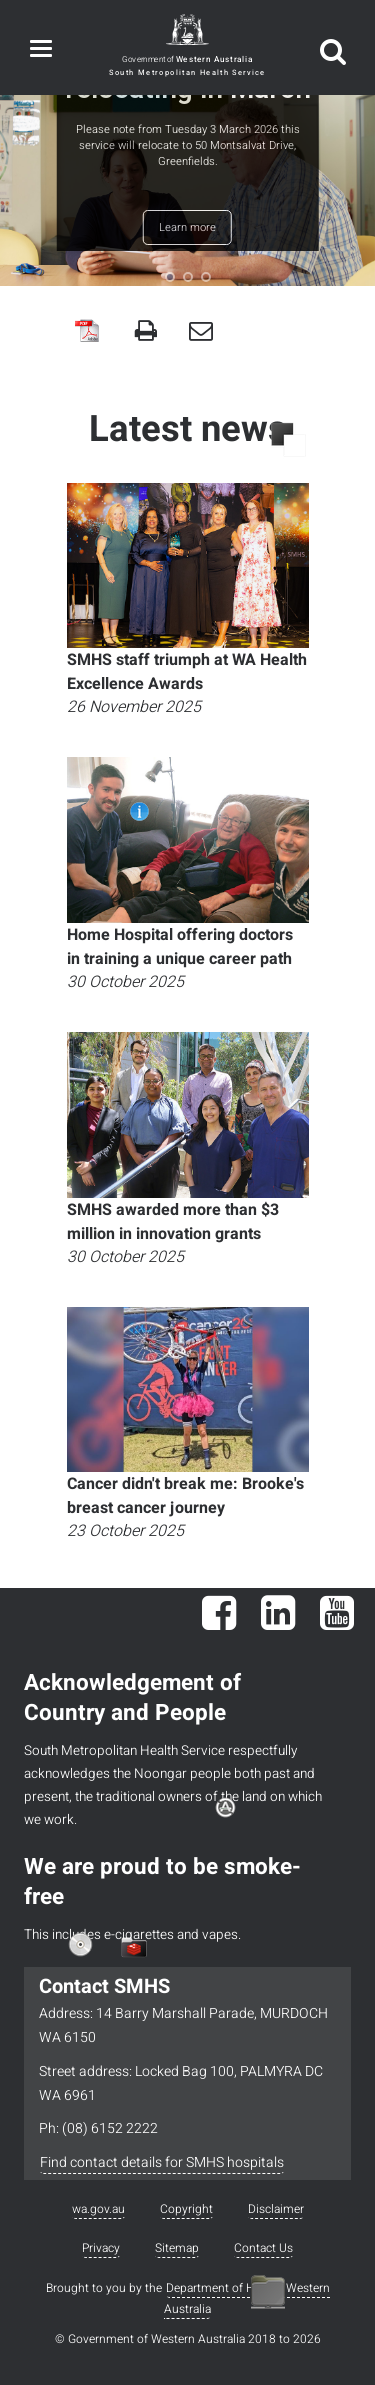 This screenshot has height=2385, width=375. What do you see at coordinates (139, 811) in the screenshot?
I see `view information or details about an application` at bounding box center [139, 811].